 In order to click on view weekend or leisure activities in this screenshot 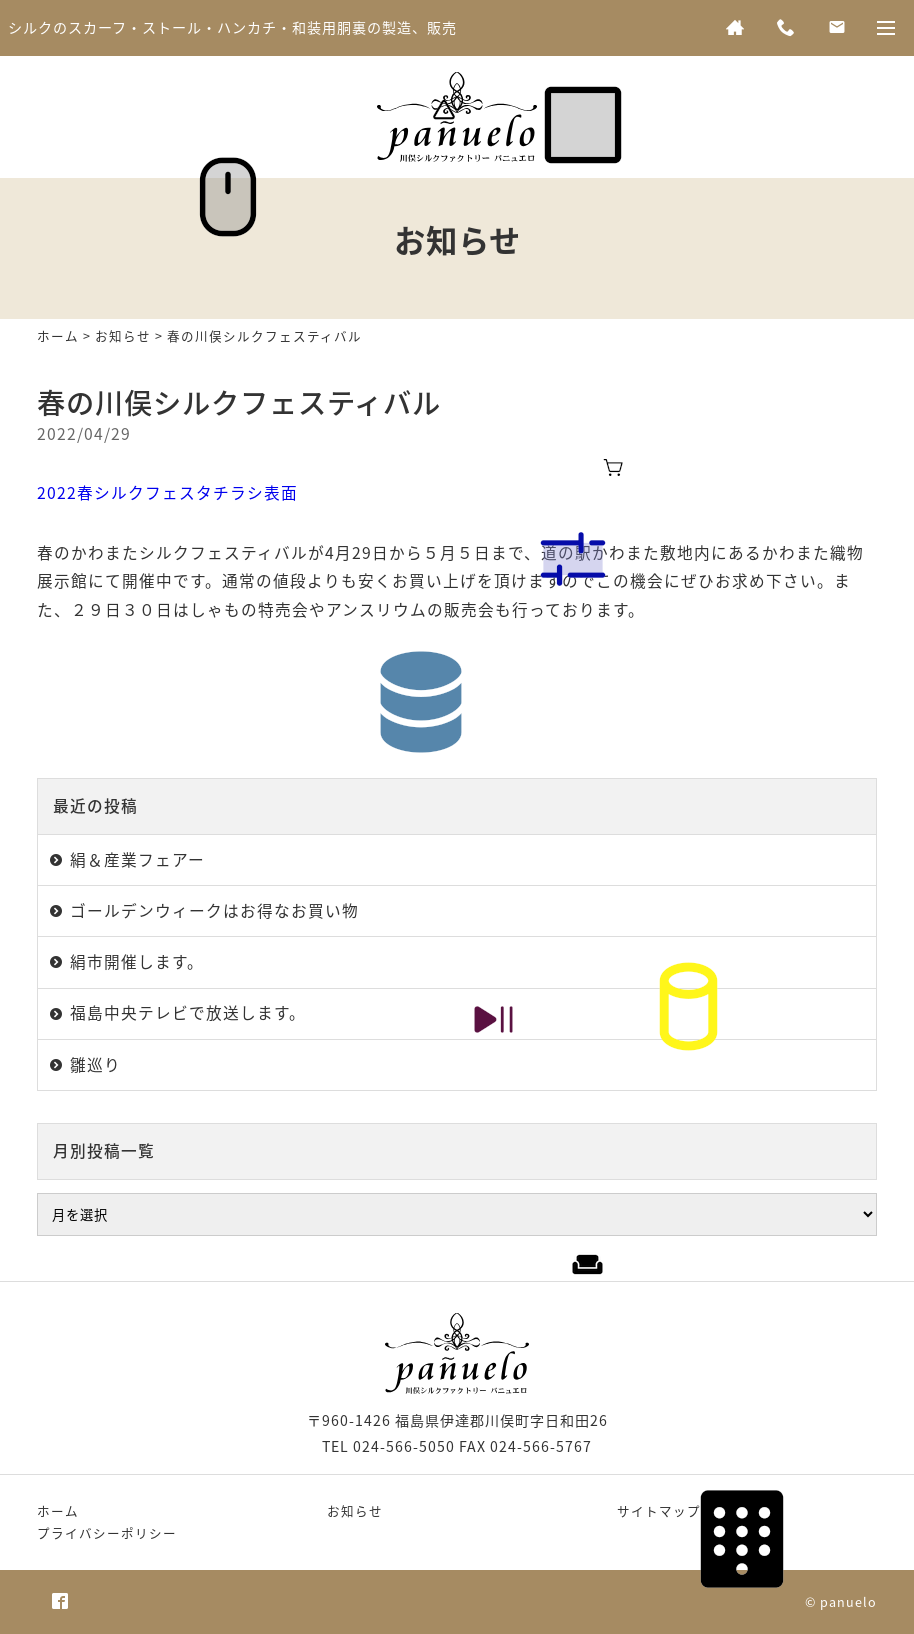, I will do `click(587, 1264)`.